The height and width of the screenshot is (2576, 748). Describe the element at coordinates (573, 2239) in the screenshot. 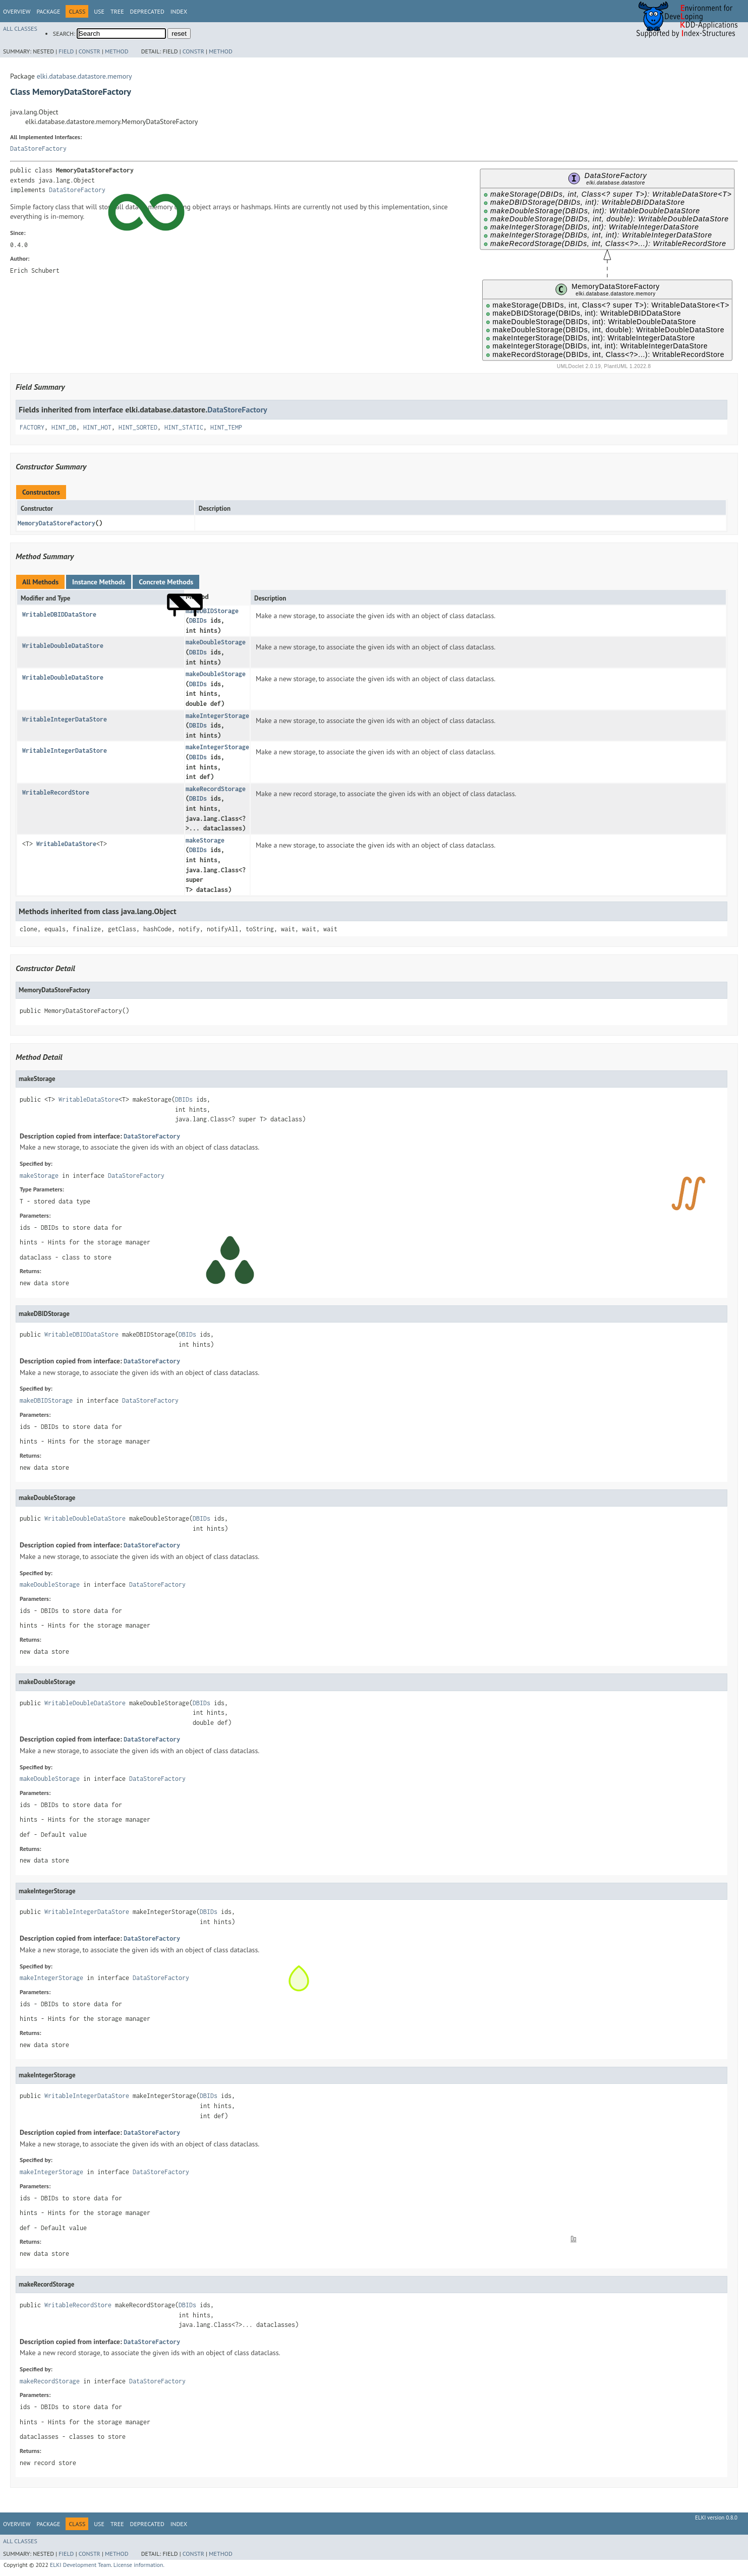

I see `align selected objects to the bottom edge` at that location.